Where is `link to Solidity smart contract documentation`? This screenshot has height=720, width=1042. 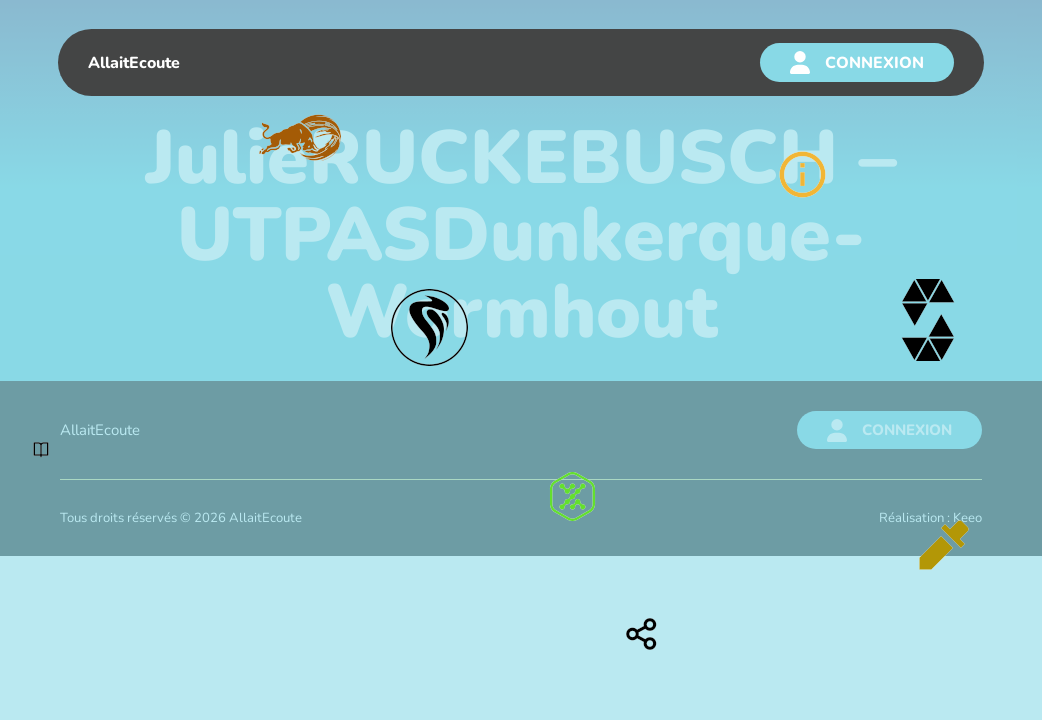
link to Solidity smart contract documentation is located at coordinates (928, 320).